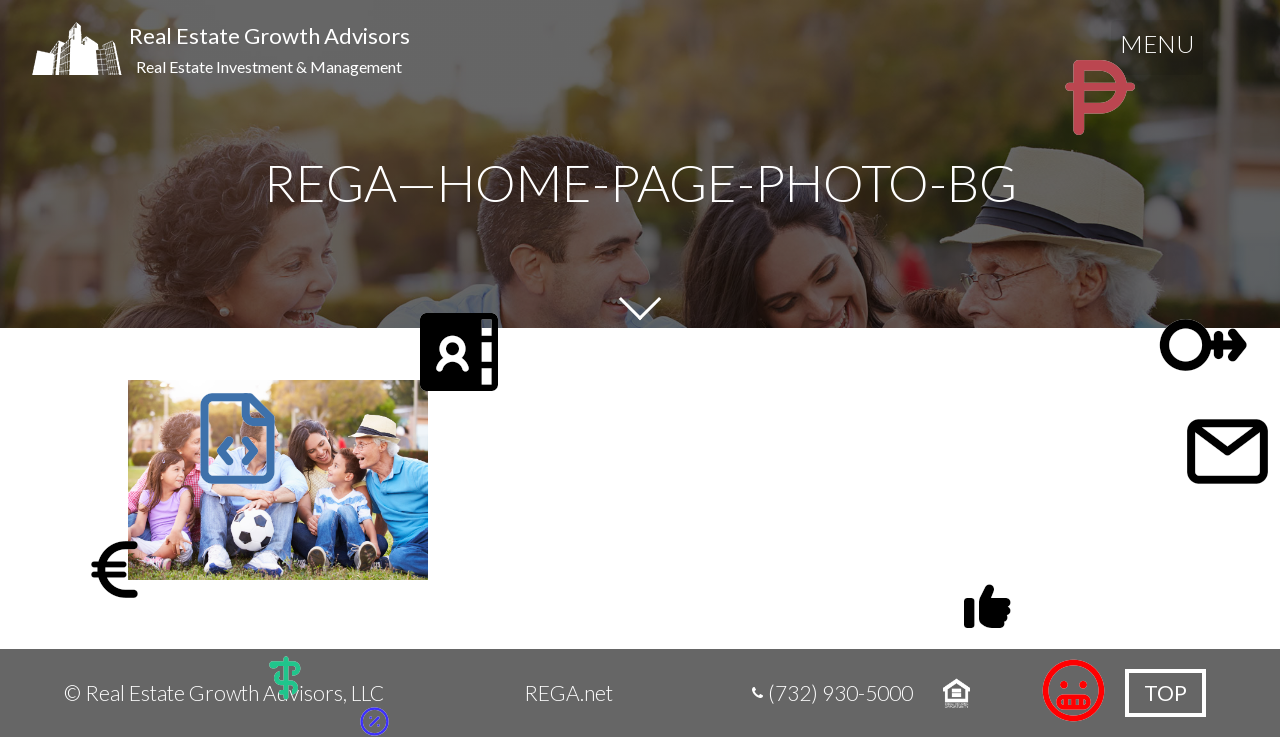  I want to click on indicates euro currency or price, so click(117, 569).